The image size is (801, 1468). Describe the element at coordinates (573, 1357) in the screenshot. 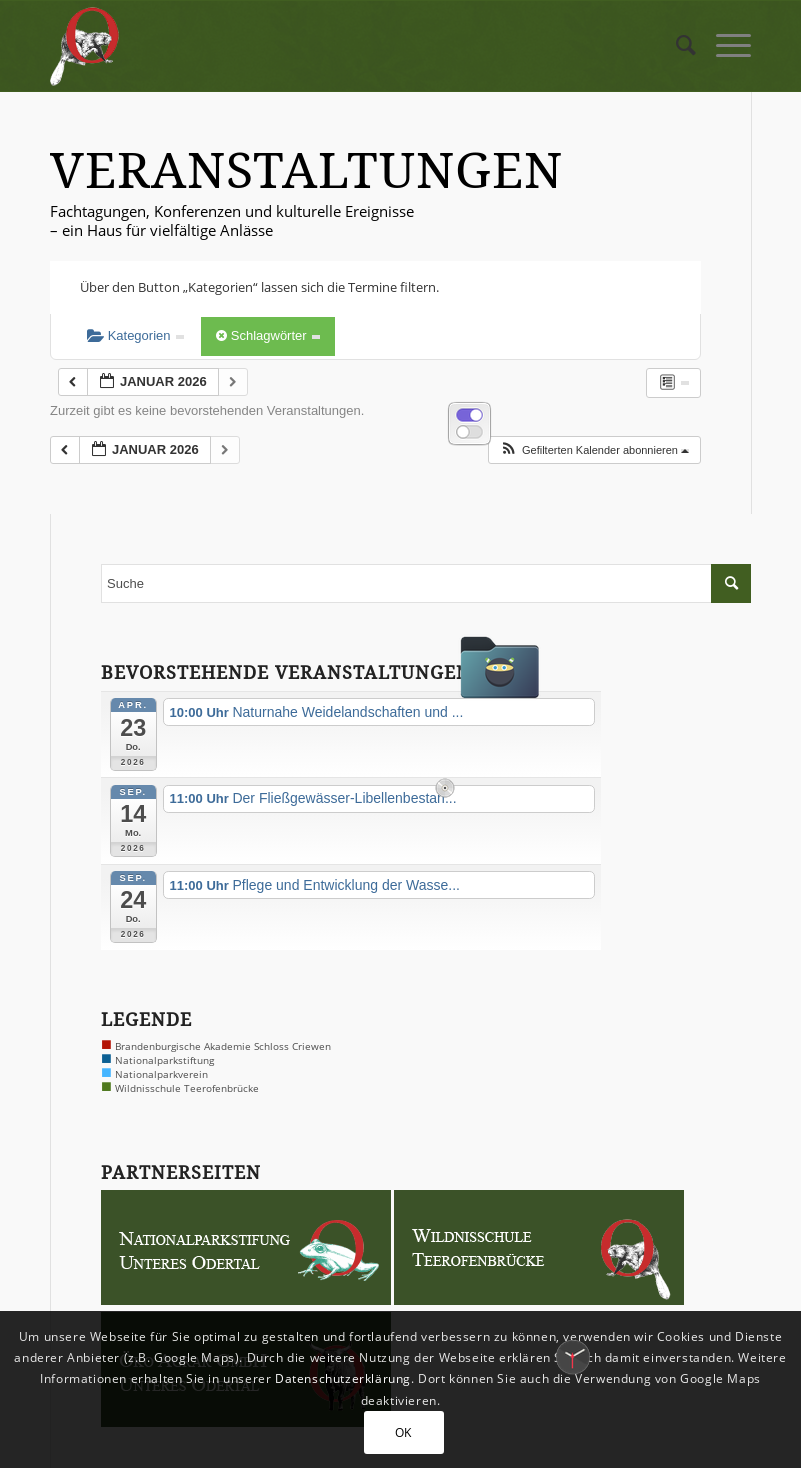

I see `indicates an urgent or time-sensitive notification` at that location.